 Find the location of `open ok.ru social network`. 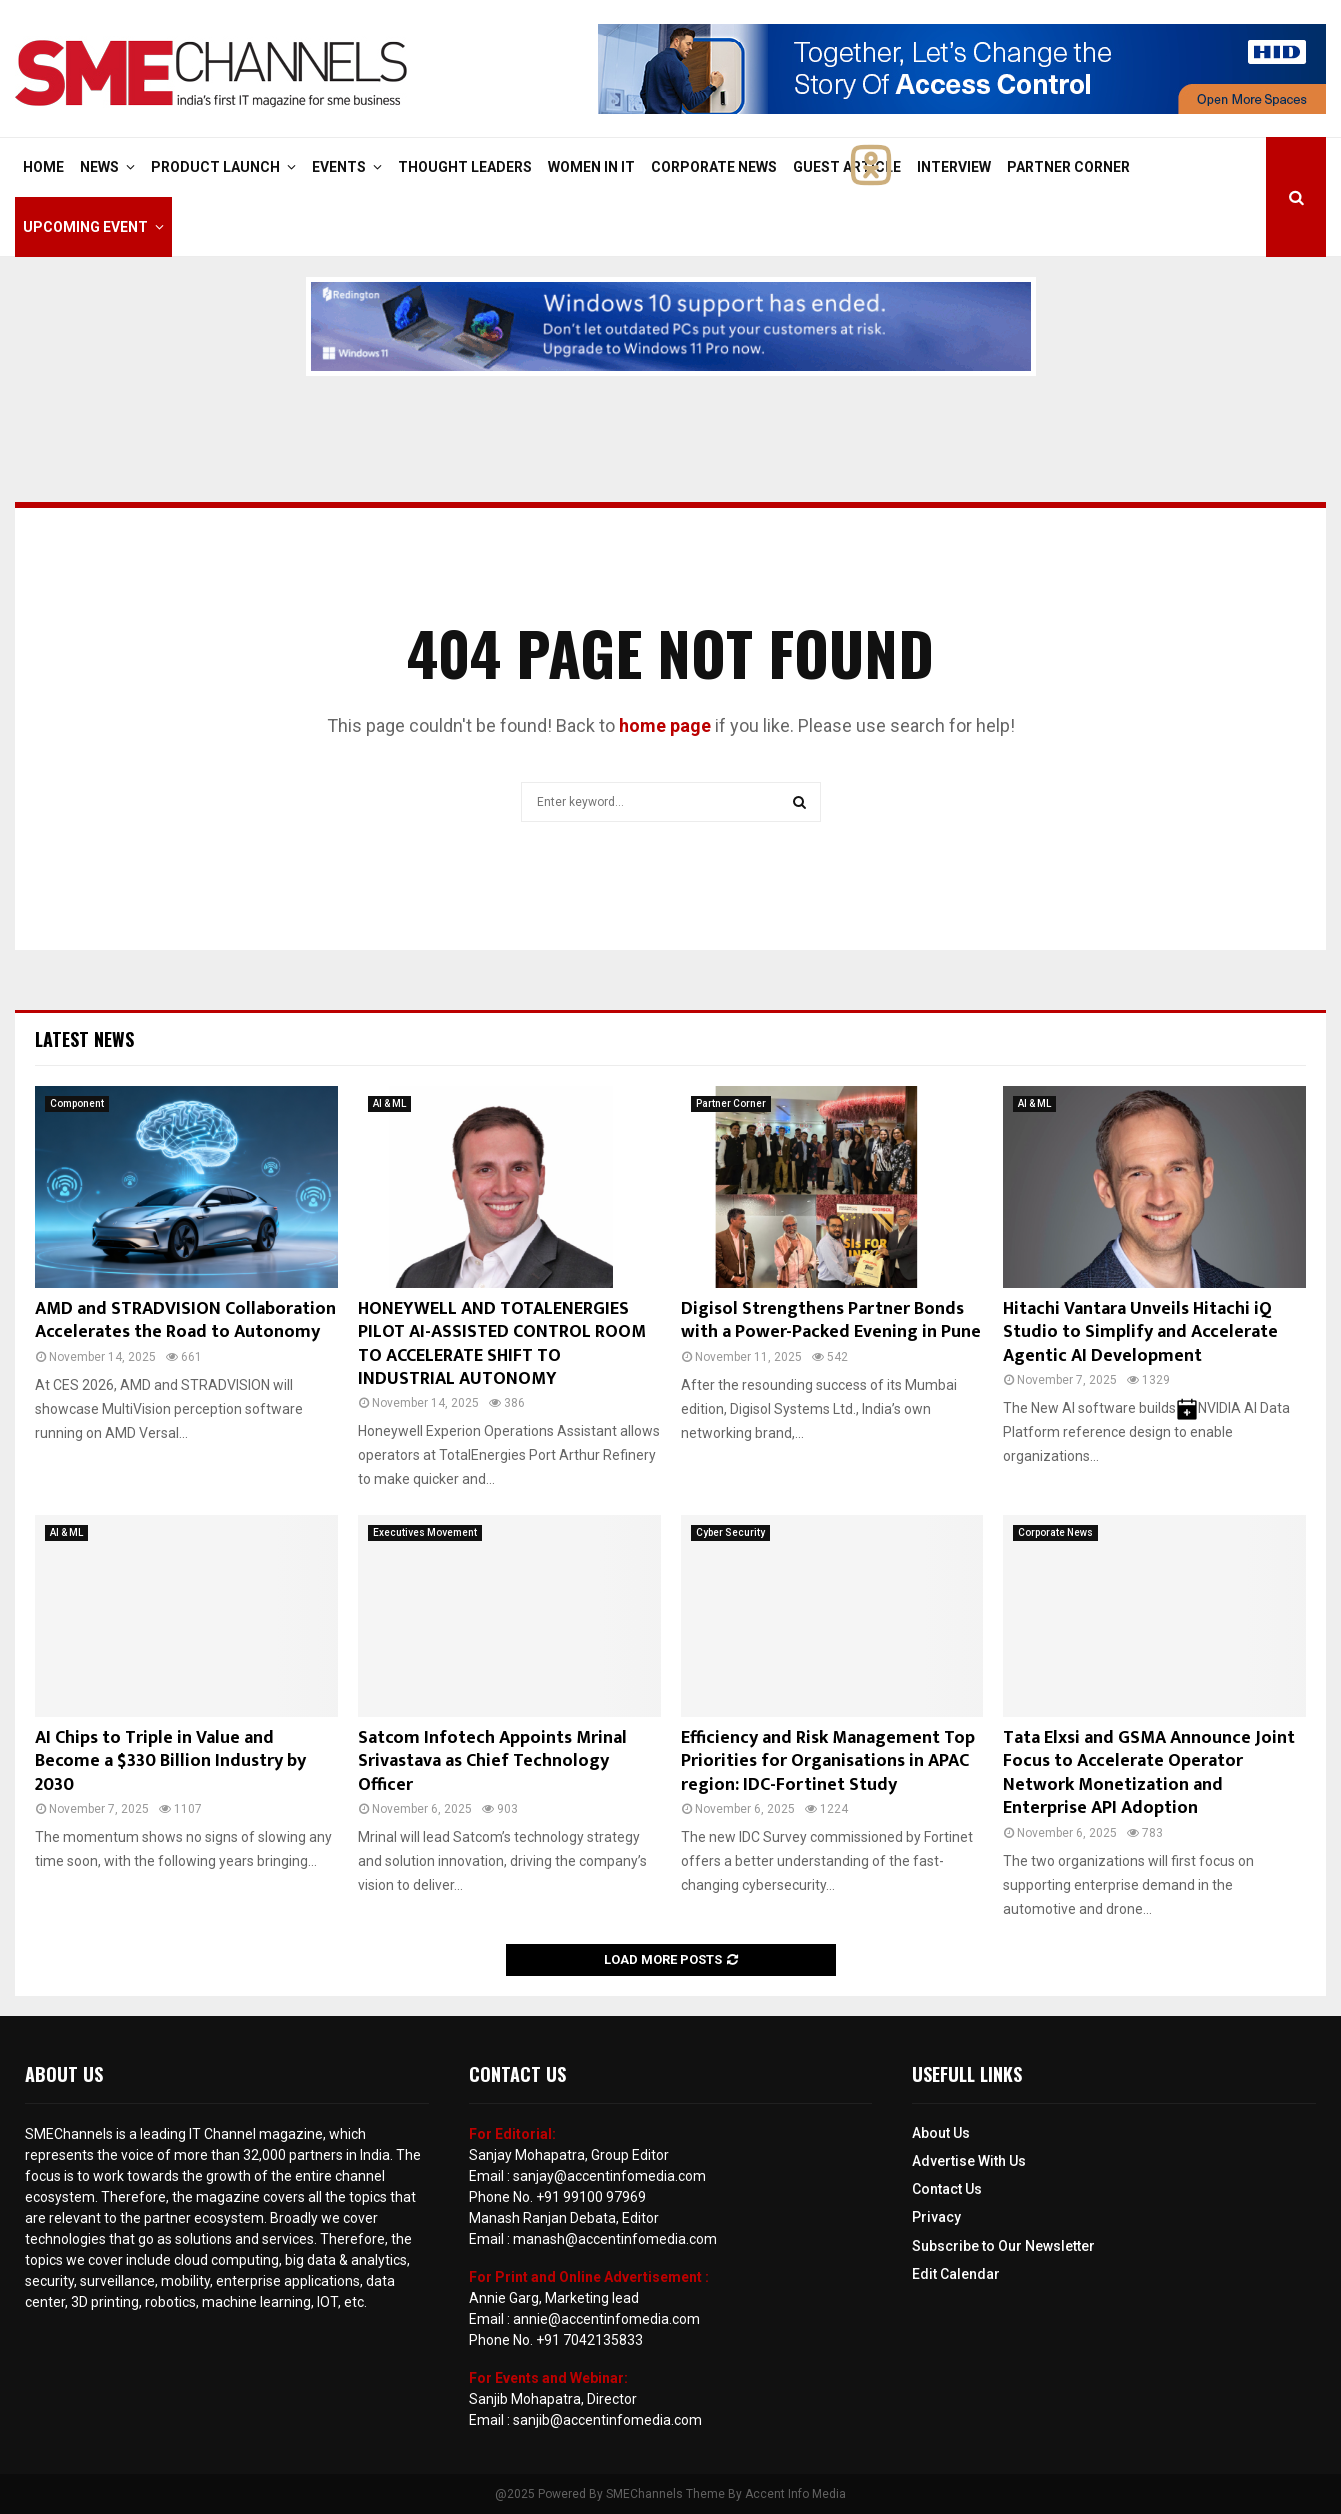

open ok.ru social network is located at coordinates (871, 165).